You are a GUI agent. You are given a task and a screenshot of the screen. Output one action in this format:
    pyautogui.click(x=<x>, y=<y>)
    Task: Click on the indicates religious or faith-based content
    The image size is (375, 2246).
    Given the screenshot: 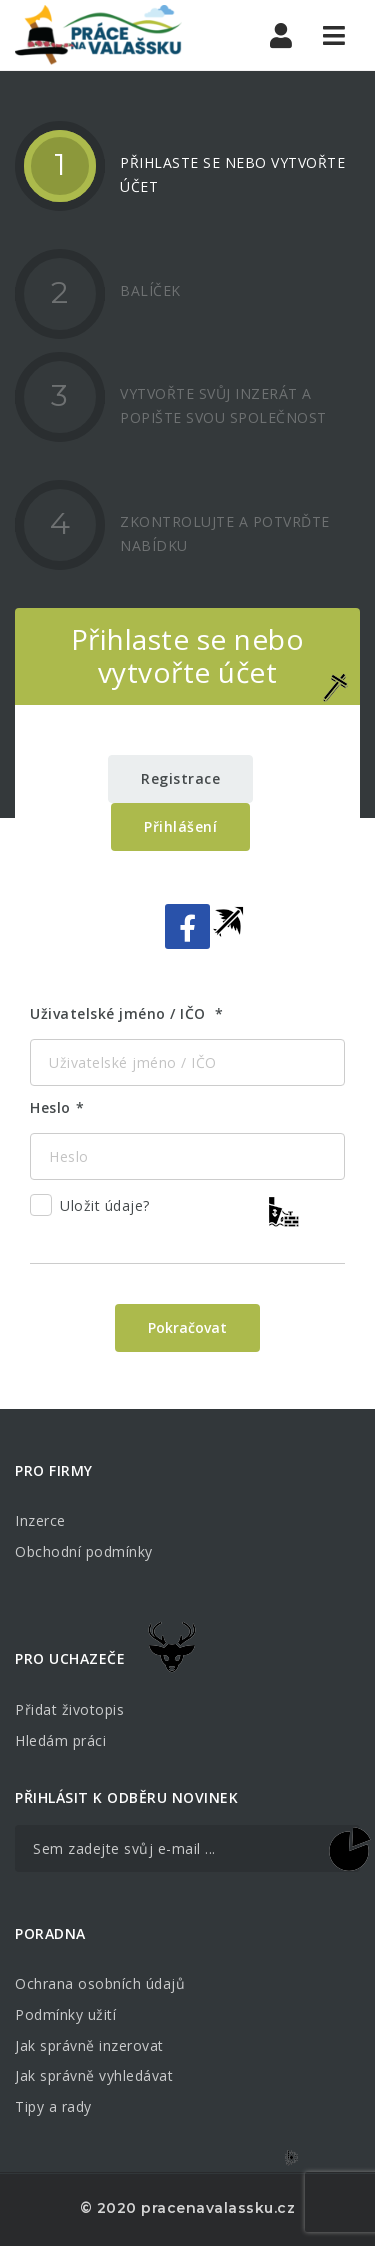 What is the action you would take?
    pyautogui.click(x=336, y=687)
    